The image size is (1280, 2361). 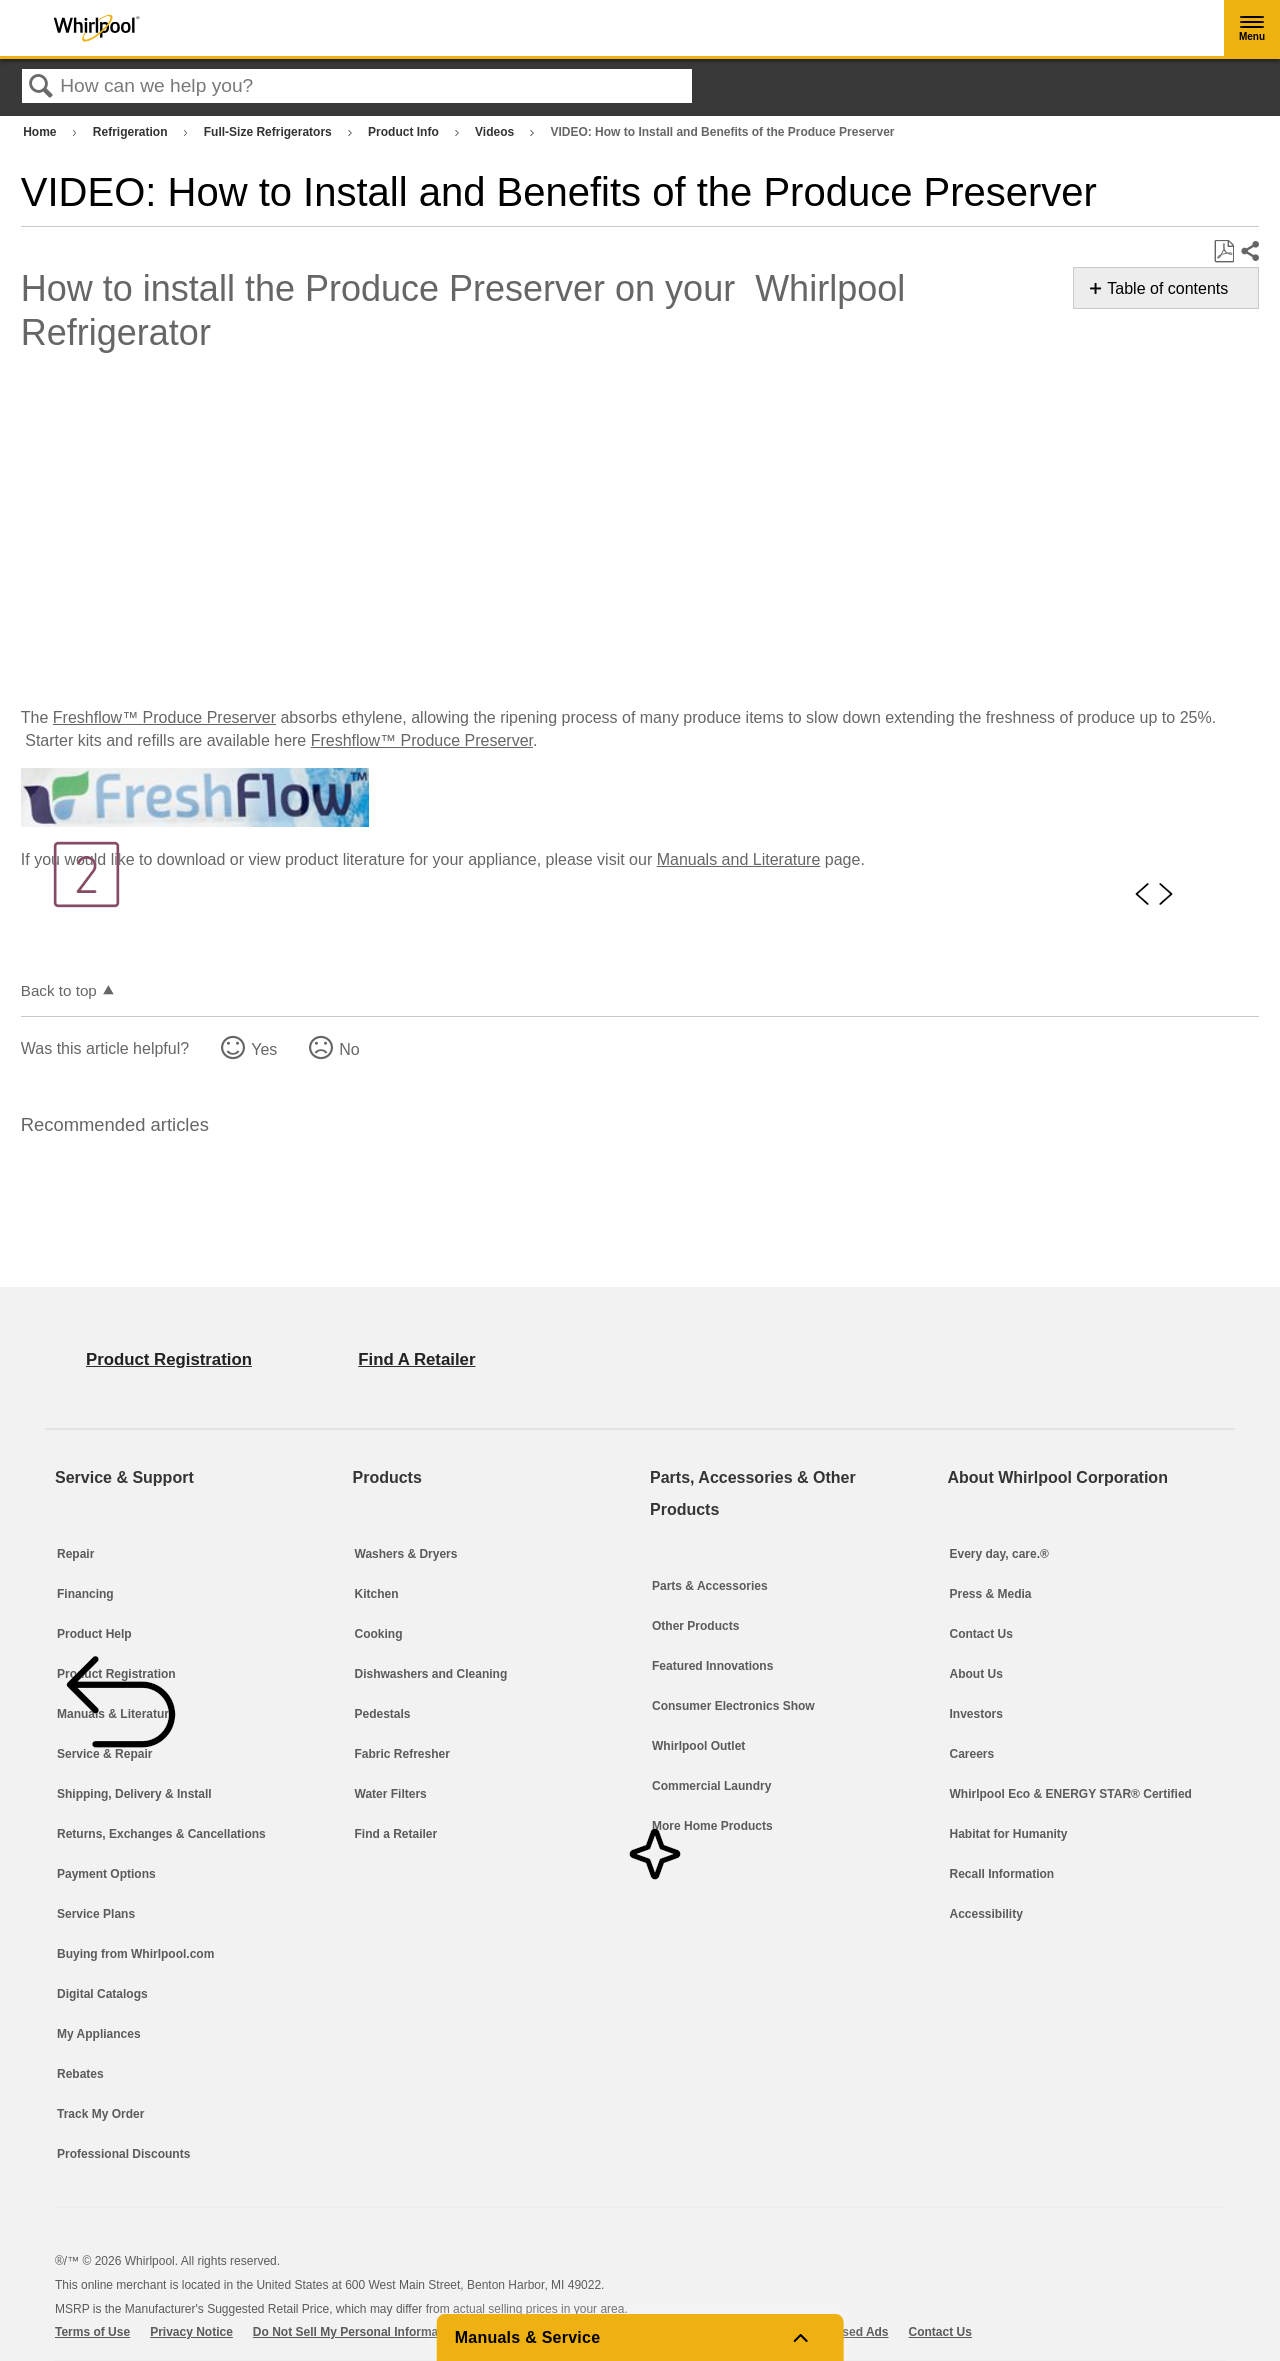 I want to click on indicates a special or featured item, so click(x=655, y=1854).